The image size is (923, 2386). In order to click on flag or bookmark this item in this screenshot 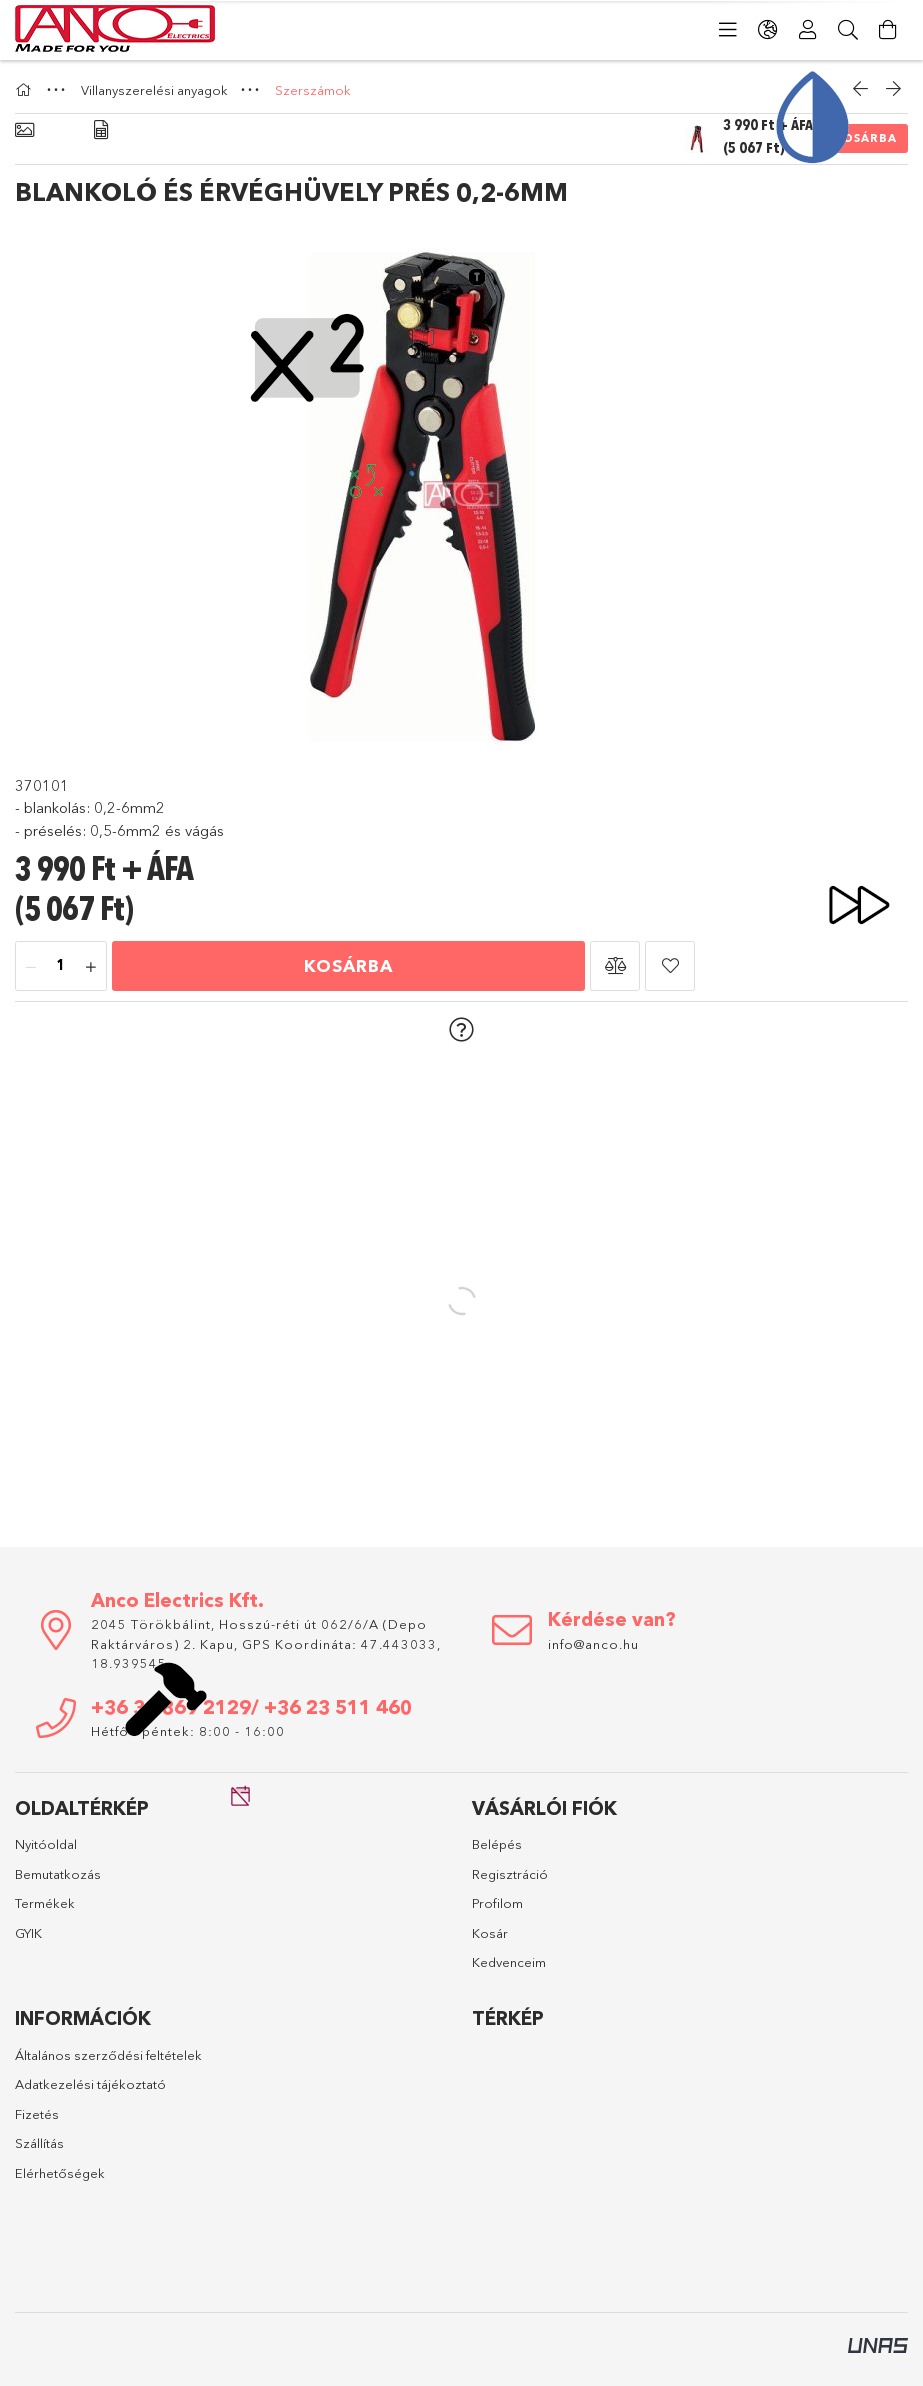, I will do `click(422, 338)`.